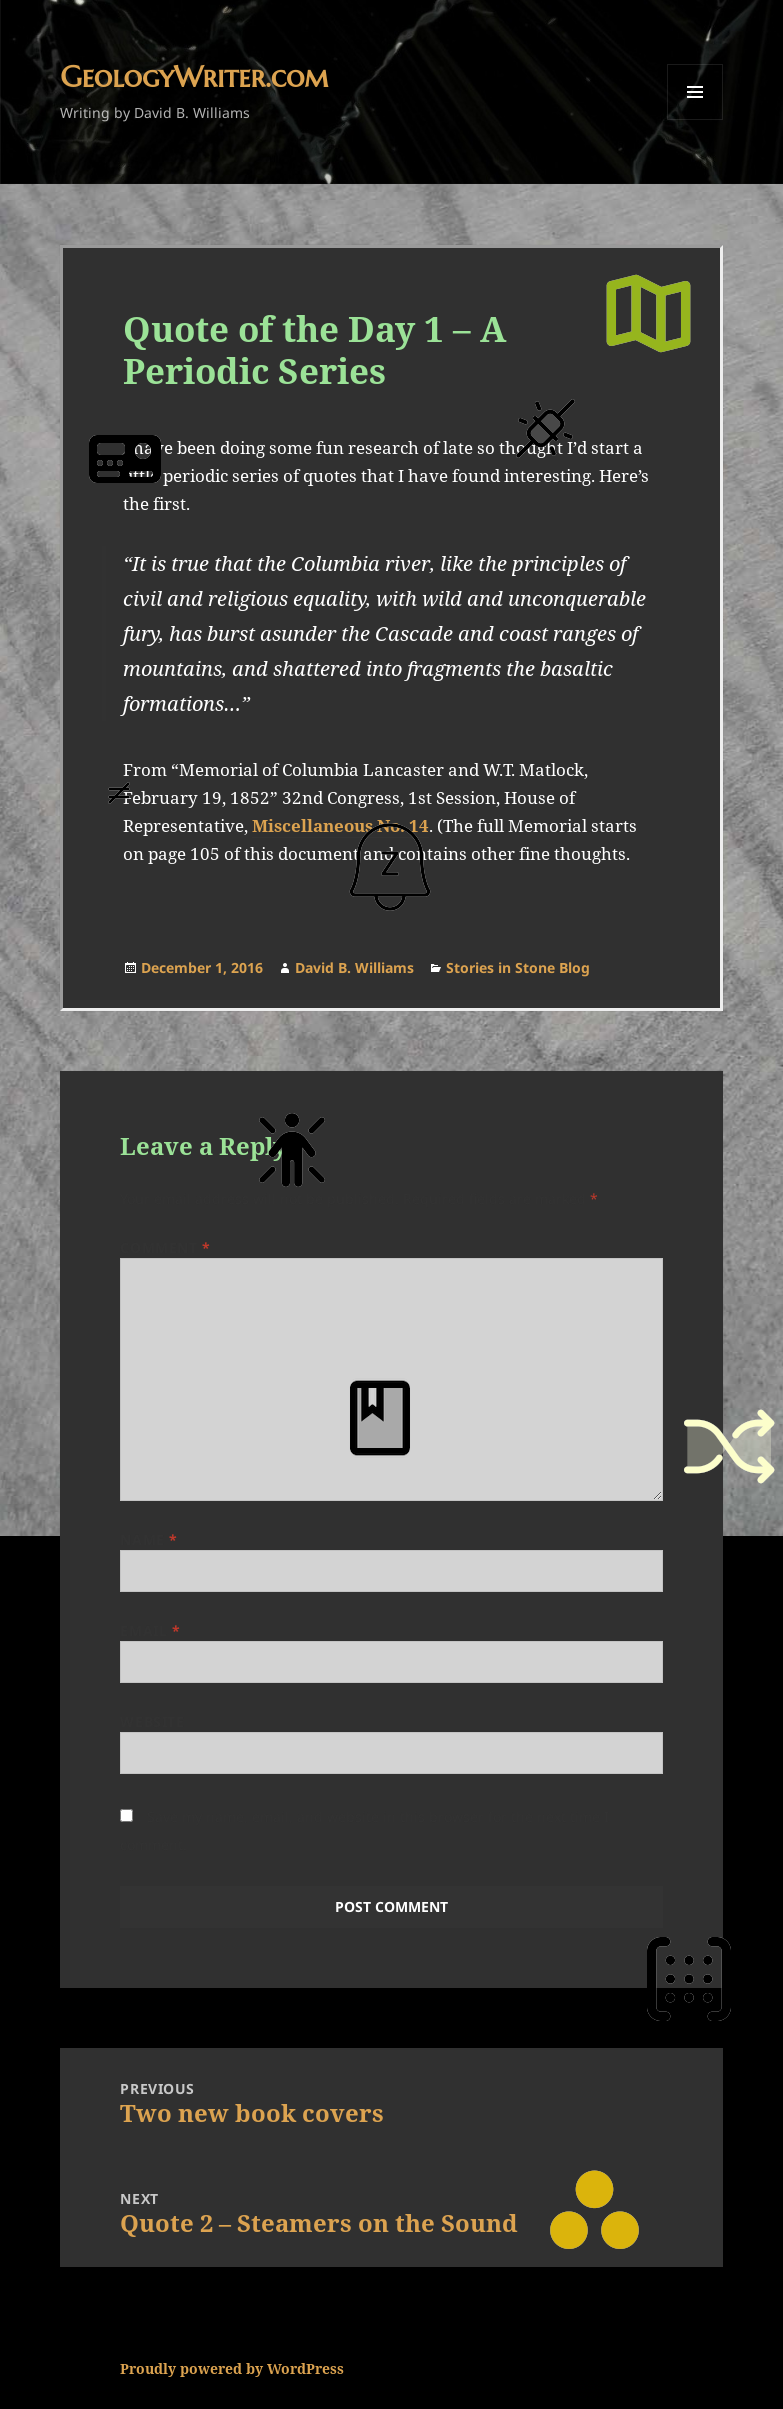  I want to click on view grouped items or collections, so click(594, 2211).